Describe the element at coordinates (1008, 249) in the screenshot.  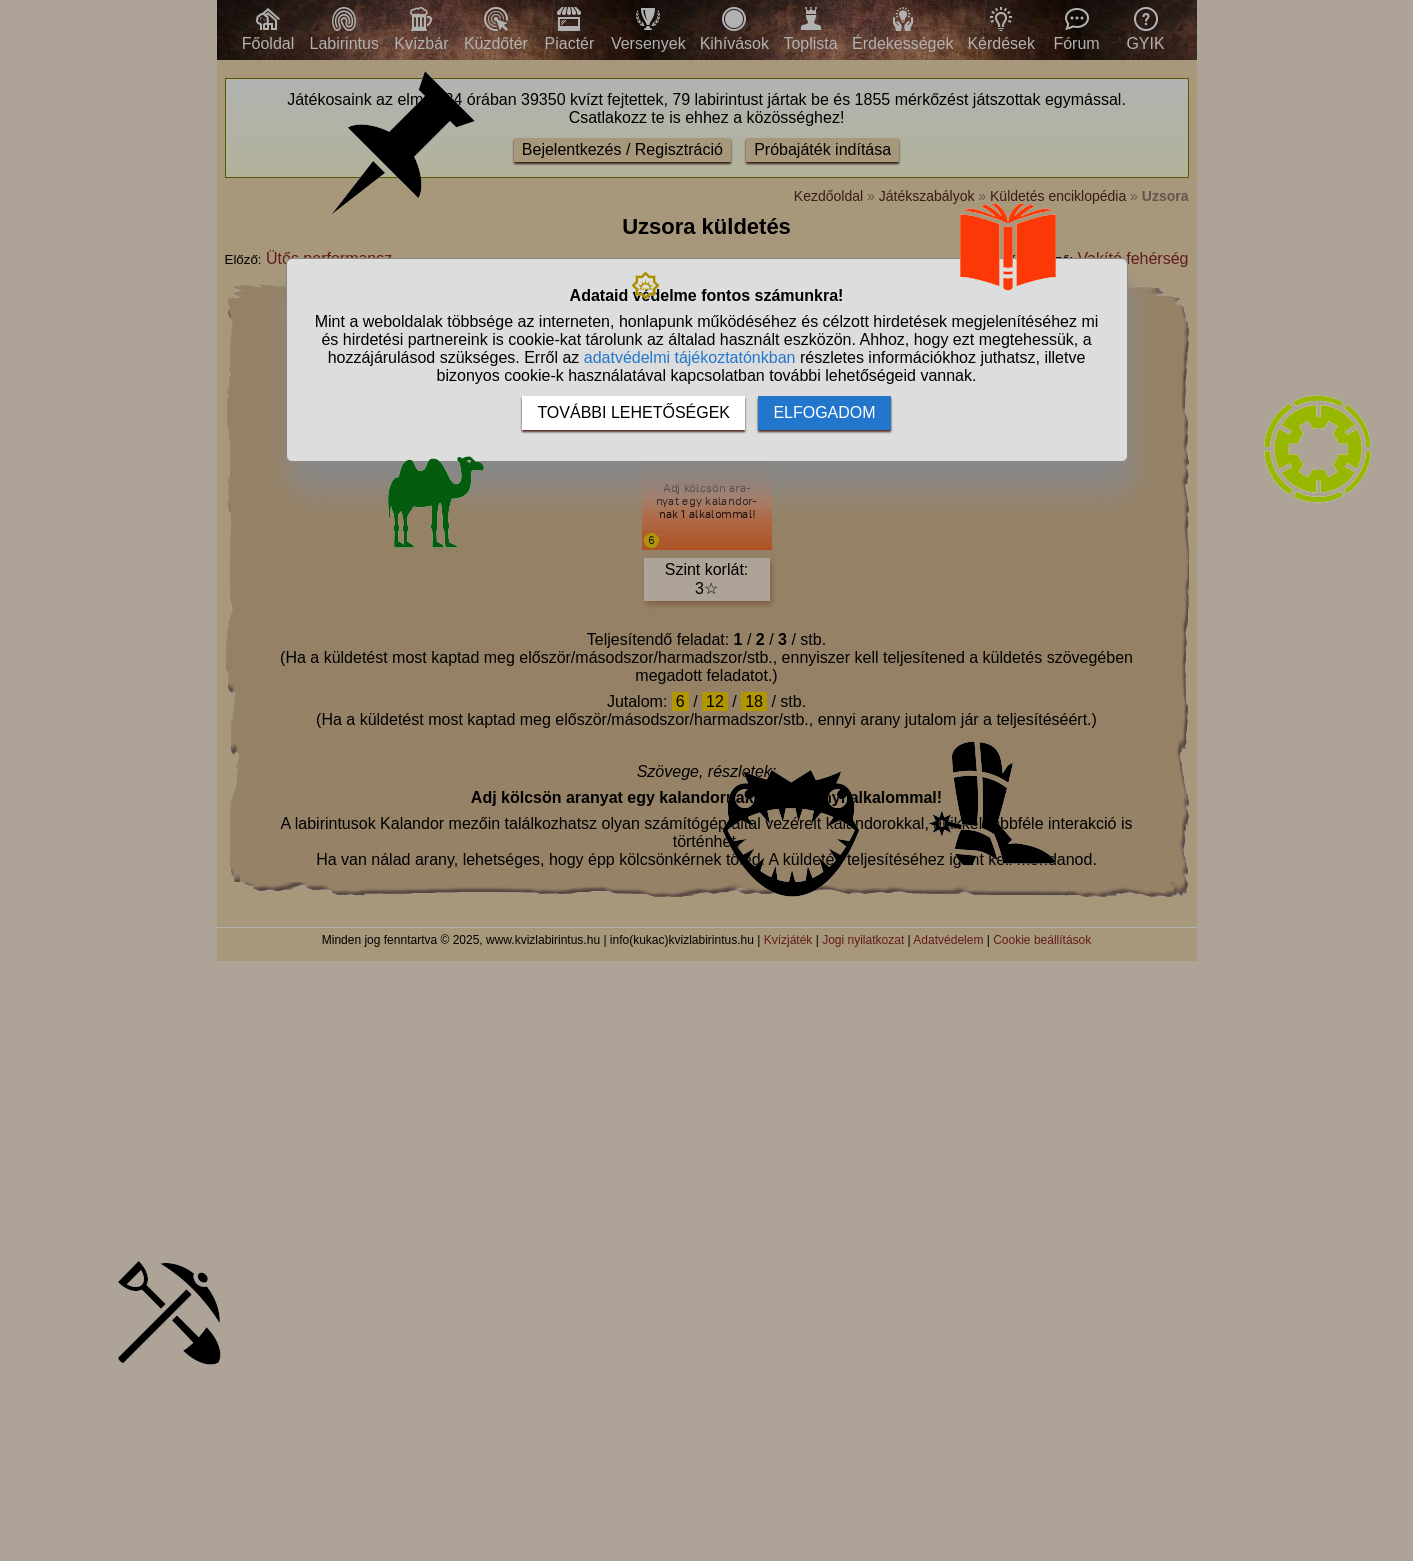
I see `open a book or reading material` at that location.